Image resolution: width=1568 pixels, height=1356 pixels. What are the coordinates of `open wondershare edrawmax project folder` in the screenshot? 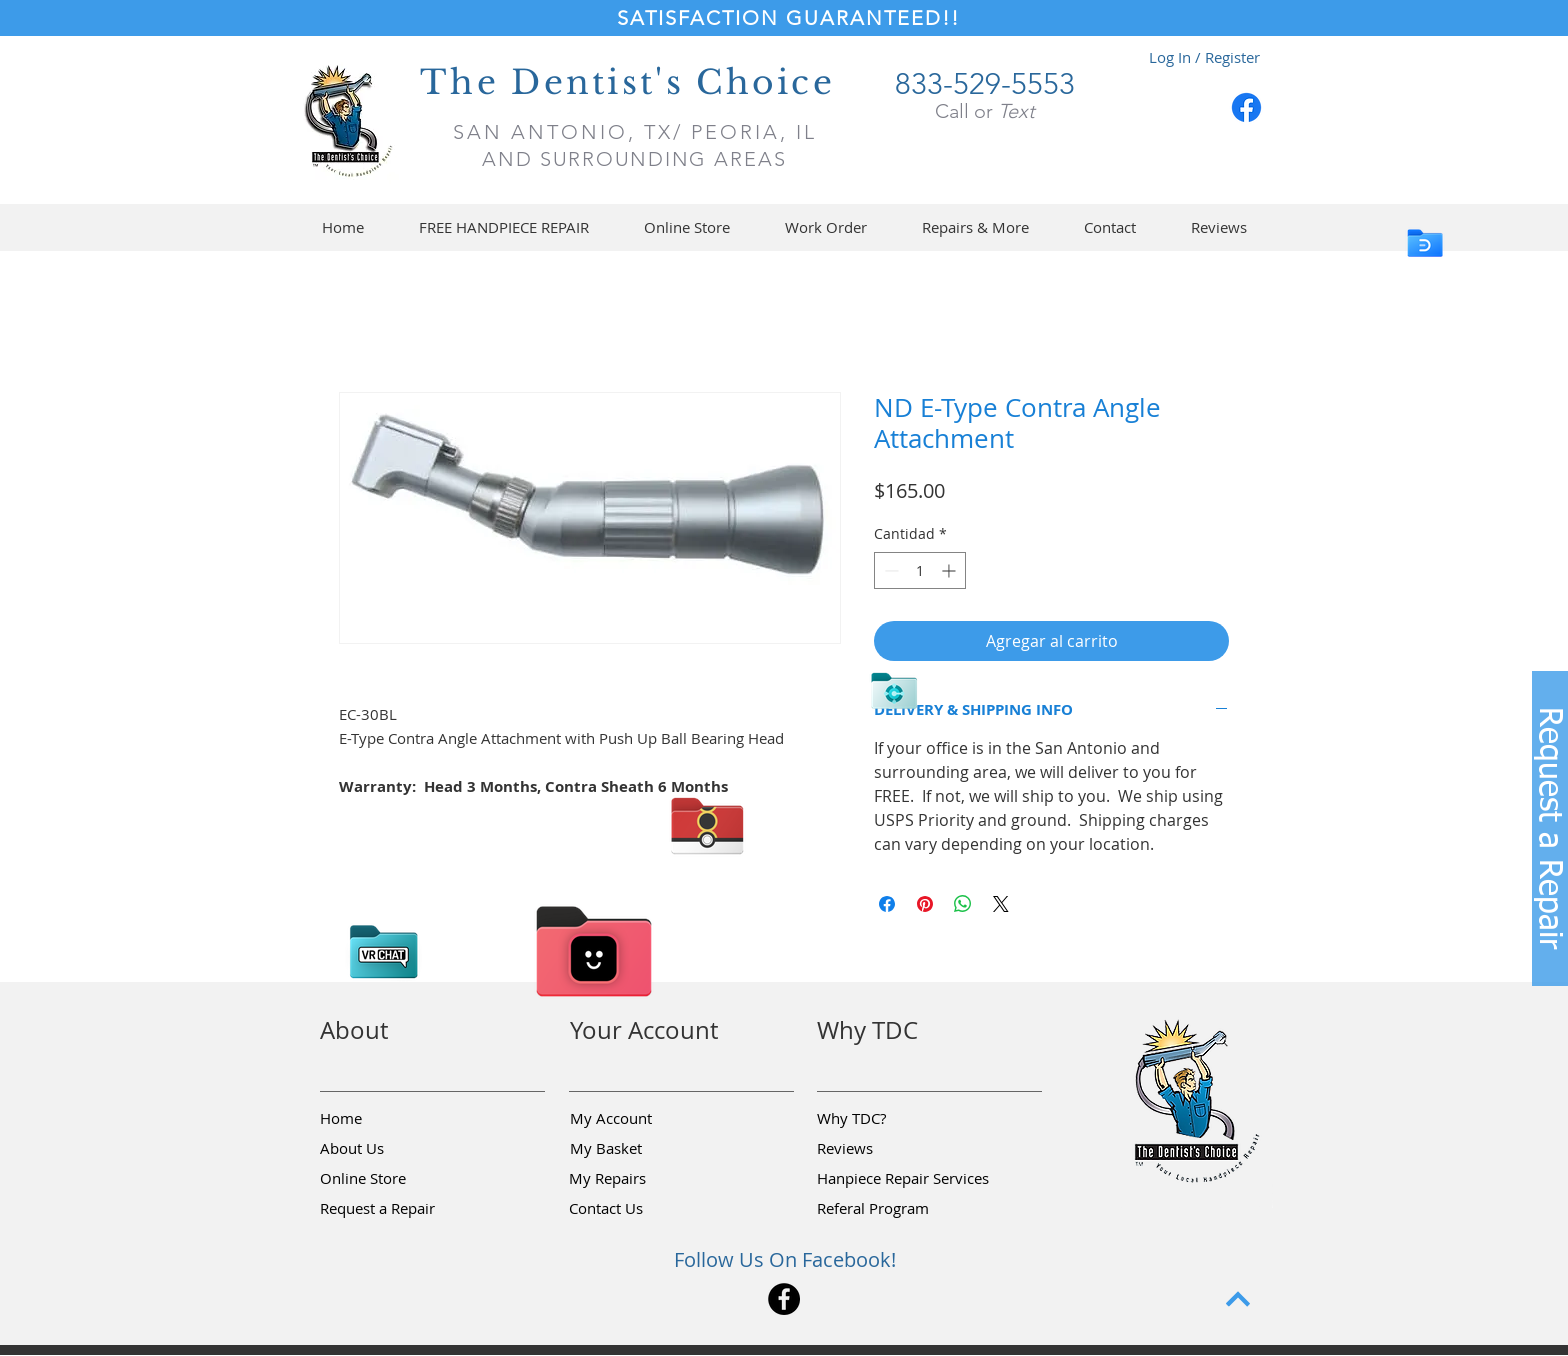 It's located at (1425, 244).